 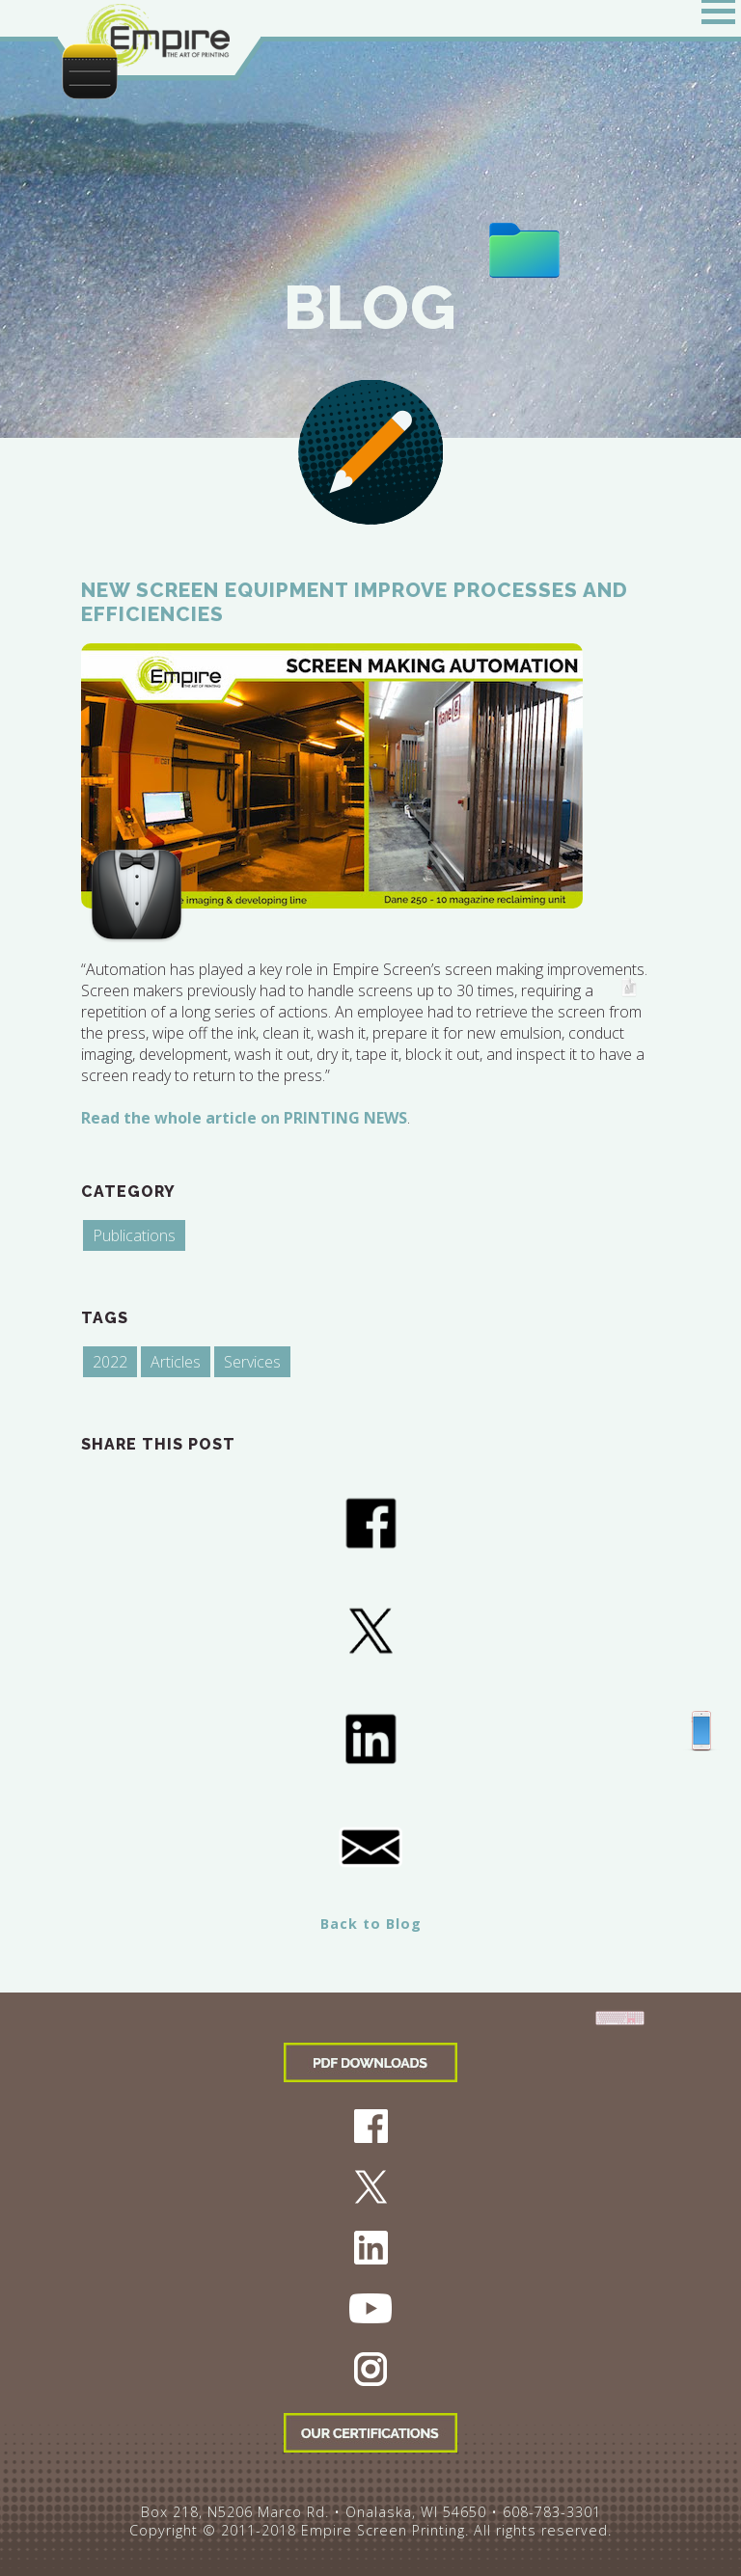 What do you see at coordinates (90, 71) in the screenshot?
I see `open the notes app` at bounding box center [90, 71].